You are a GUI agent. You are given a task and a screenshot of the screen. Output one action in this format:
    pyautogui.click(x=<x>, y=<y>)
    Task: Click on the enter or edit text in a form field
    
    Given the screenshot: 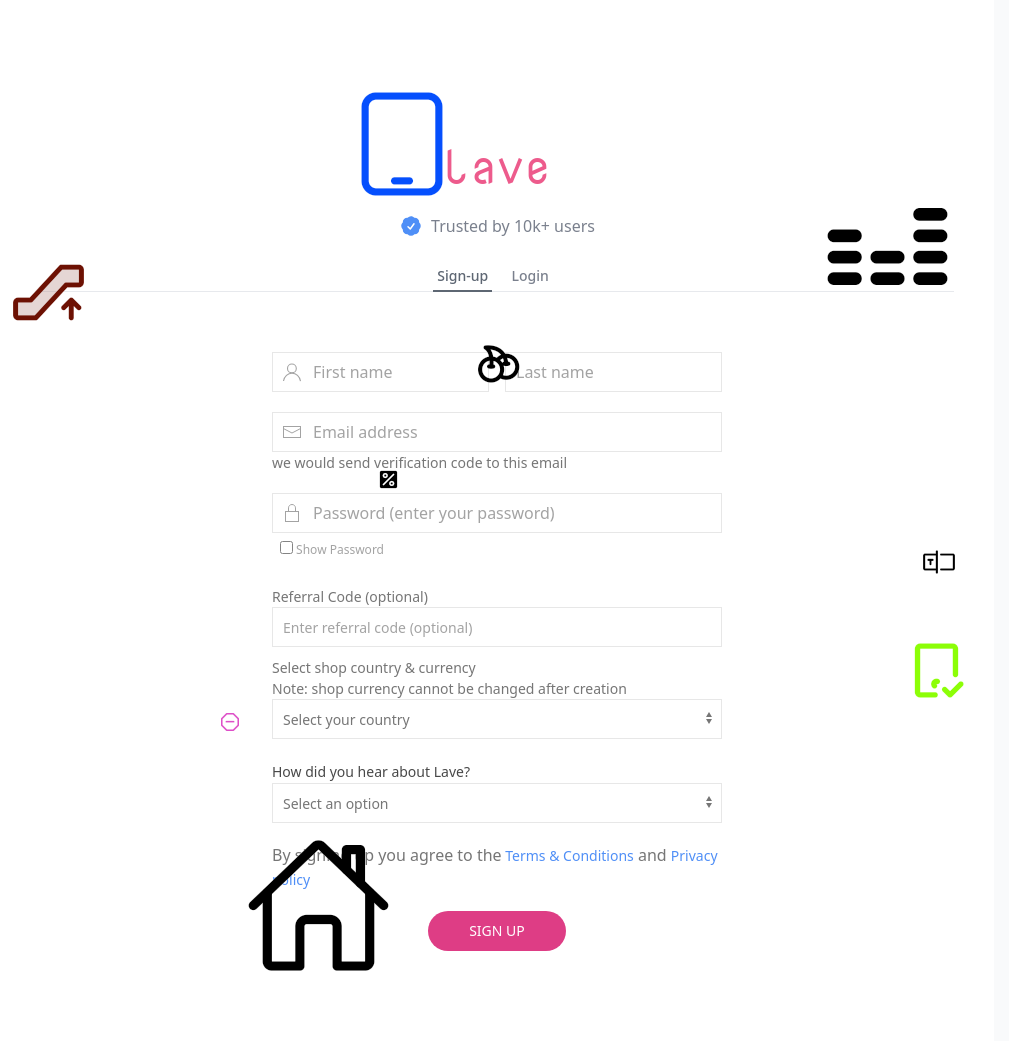 What is the action you would take?
    pyautogui.click(x=939, y=562)
    